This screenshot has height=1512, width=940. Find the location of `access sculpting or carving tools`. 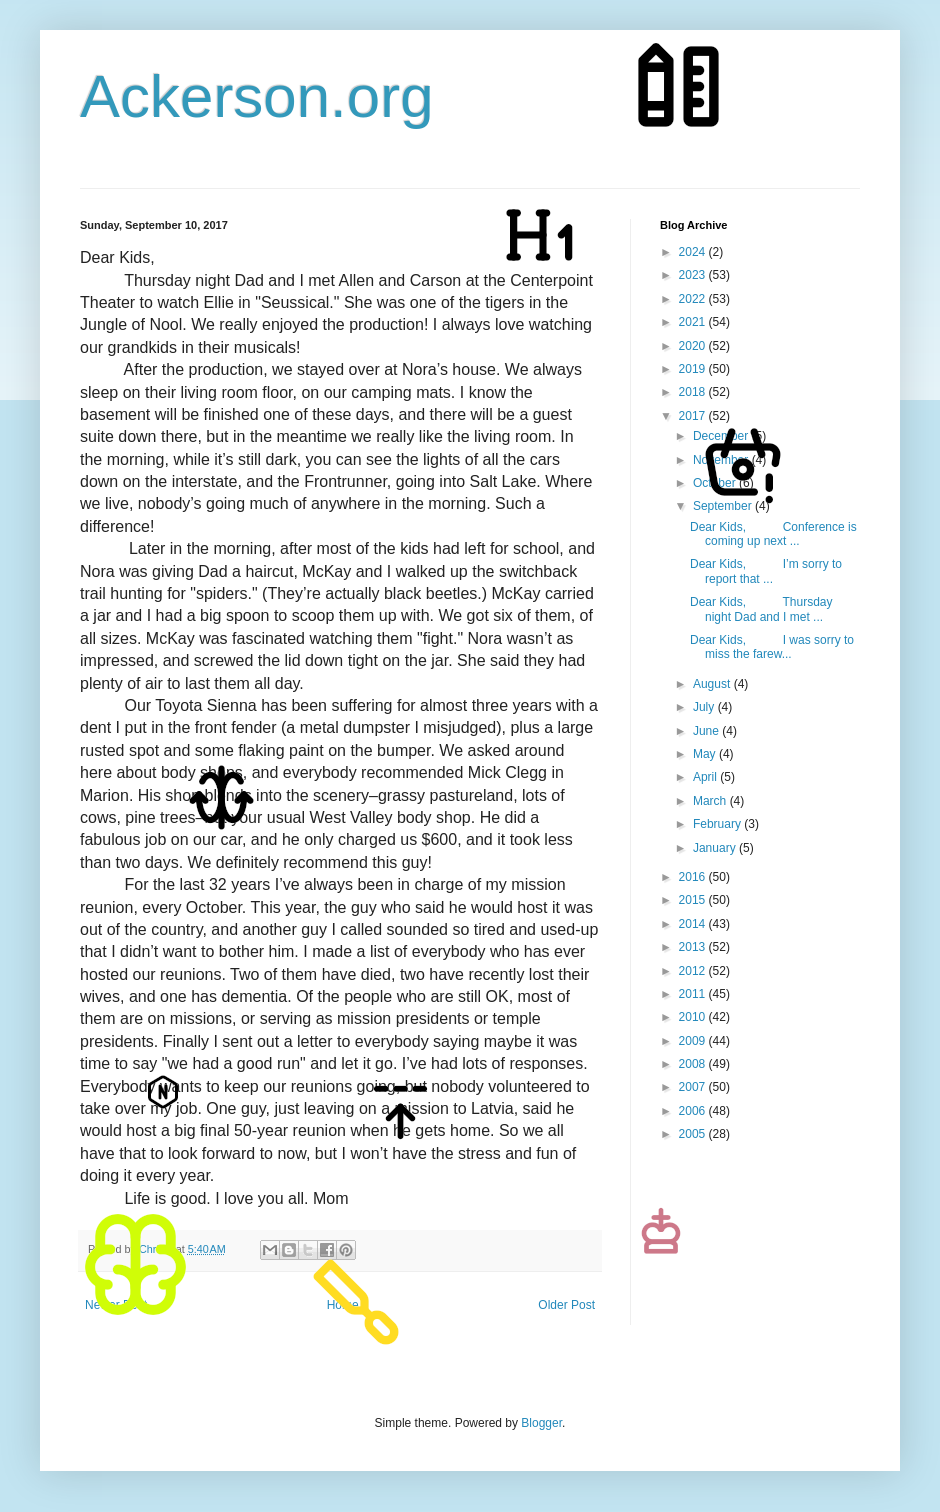

access sculpting or carving tools is located at coordinates (356, 1302).